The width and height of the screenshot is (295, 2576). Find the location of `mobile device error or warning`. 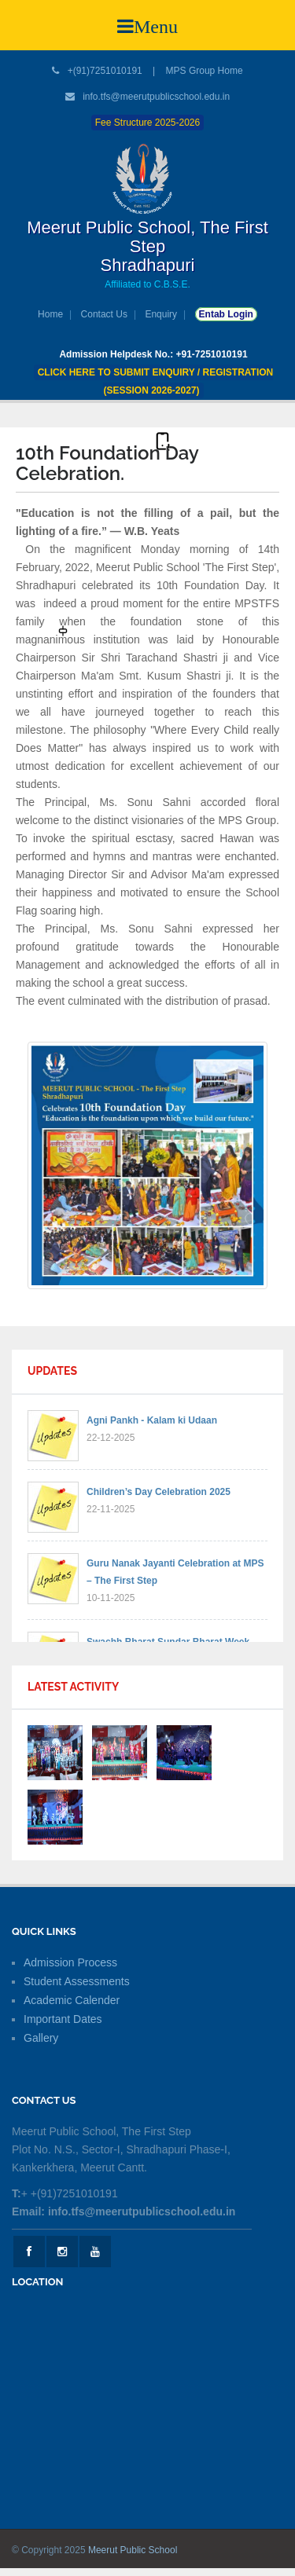

mobile device error or warning is located at coordinates (162, 441).